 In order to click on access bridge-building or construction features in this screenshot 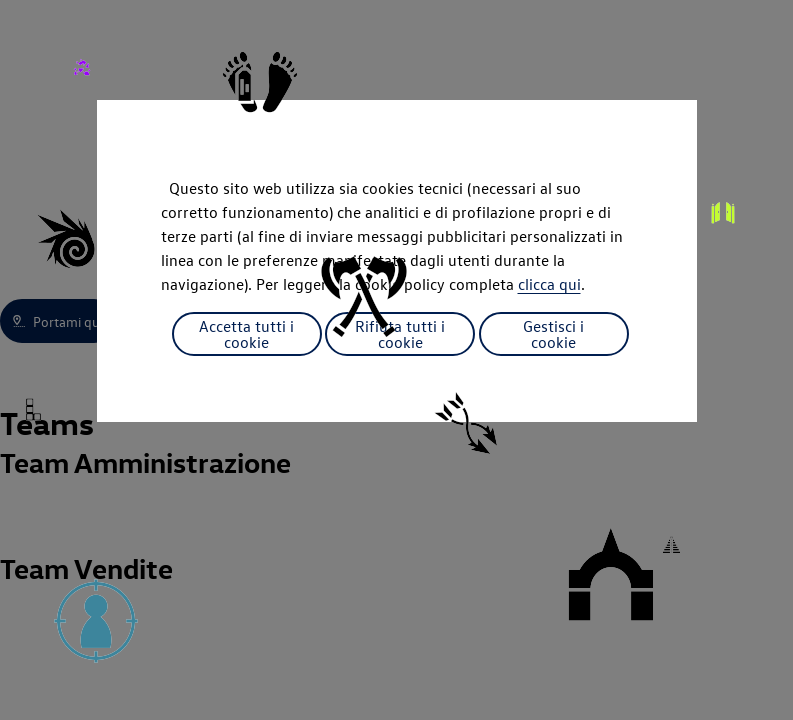, I will do `click(611, 574)`.